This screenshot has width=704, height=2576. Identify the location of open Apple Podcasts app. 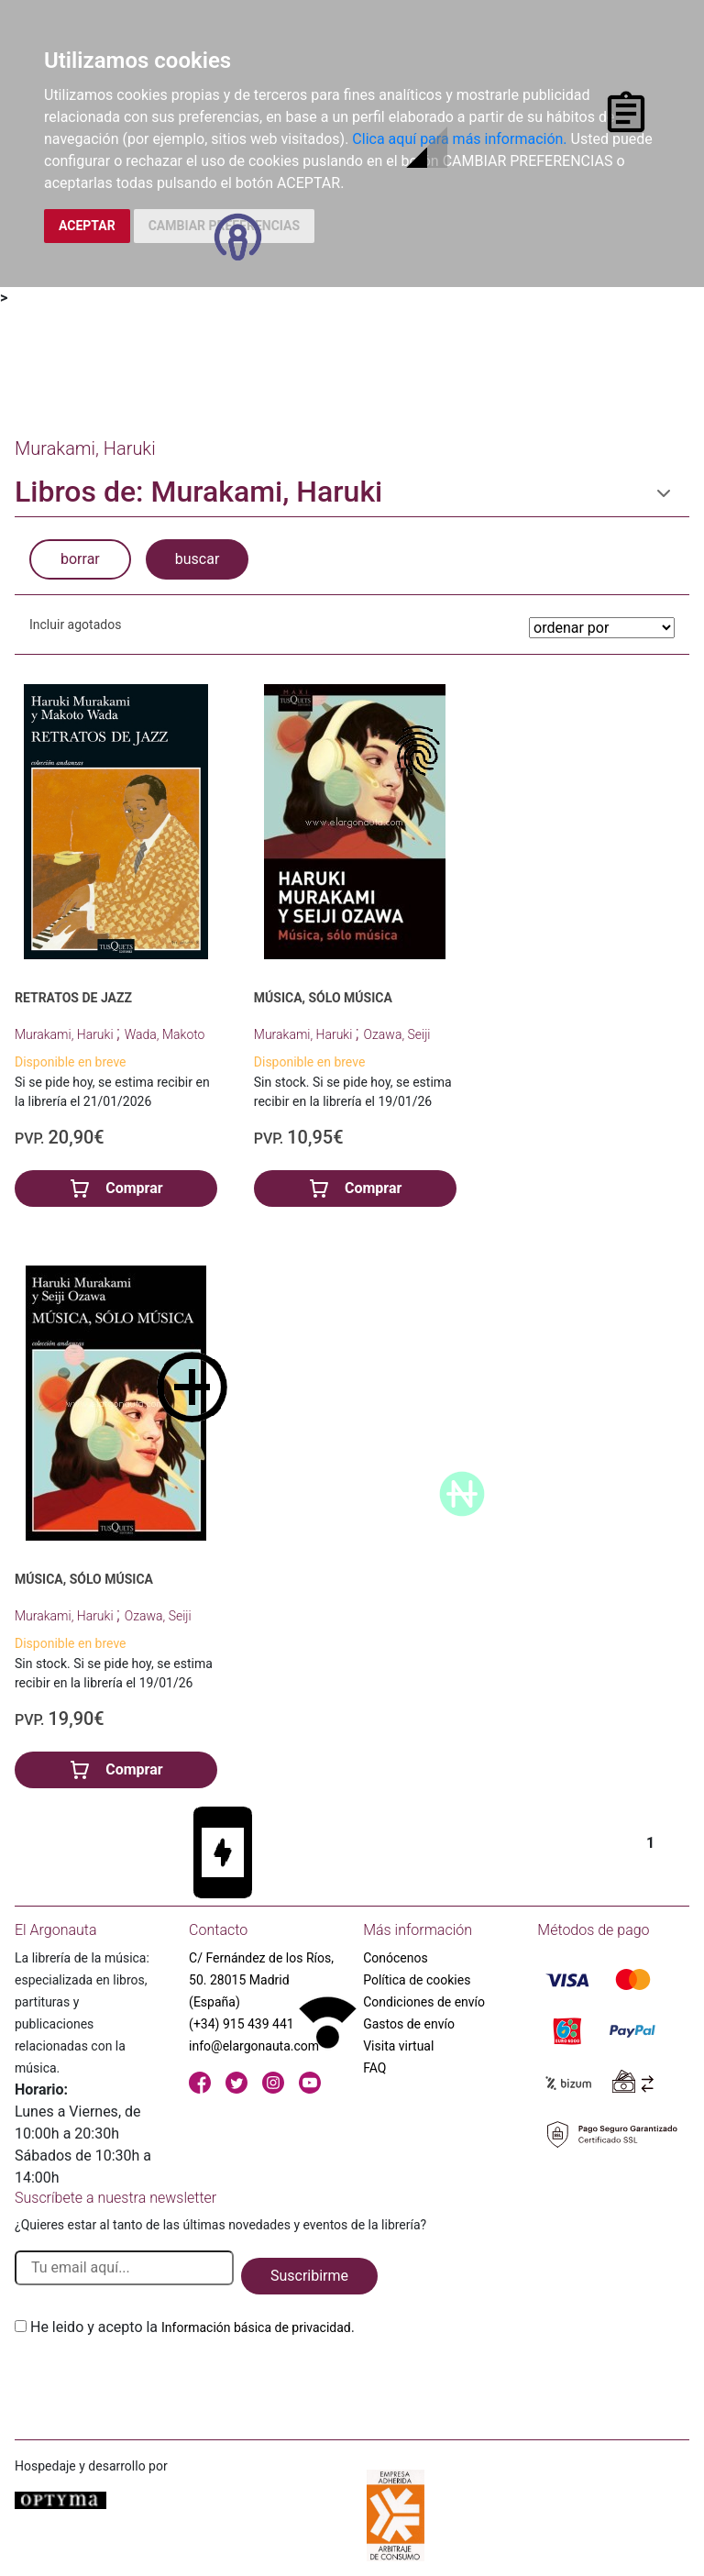
(237, 237).